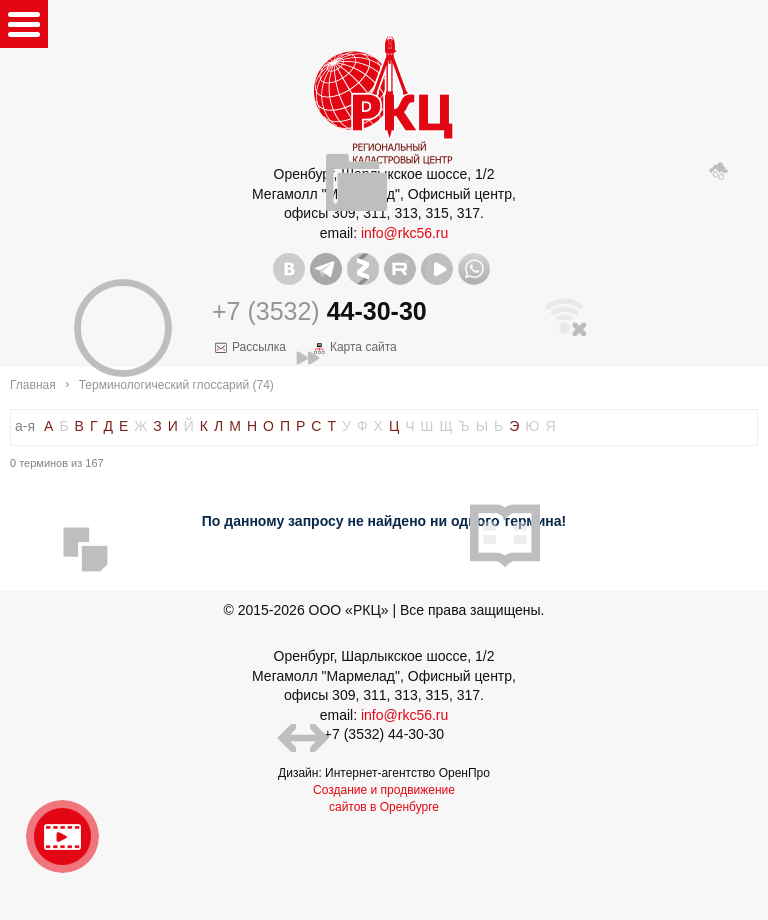 The width and height of the screenshot is (768, 920). I want to click on indicates no wireless network connection, so click(564, 314).